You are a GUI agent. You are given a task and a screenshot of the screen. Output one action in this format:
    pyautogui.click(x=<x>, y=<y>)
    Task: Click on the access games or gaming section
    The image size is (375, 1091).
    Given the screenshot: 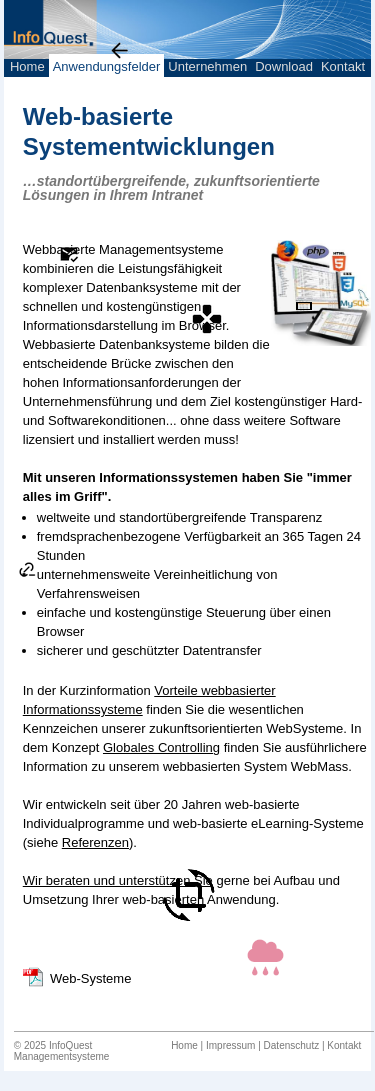 What is the action you would take?
    pyautogui.click(x=207, y=319)
    